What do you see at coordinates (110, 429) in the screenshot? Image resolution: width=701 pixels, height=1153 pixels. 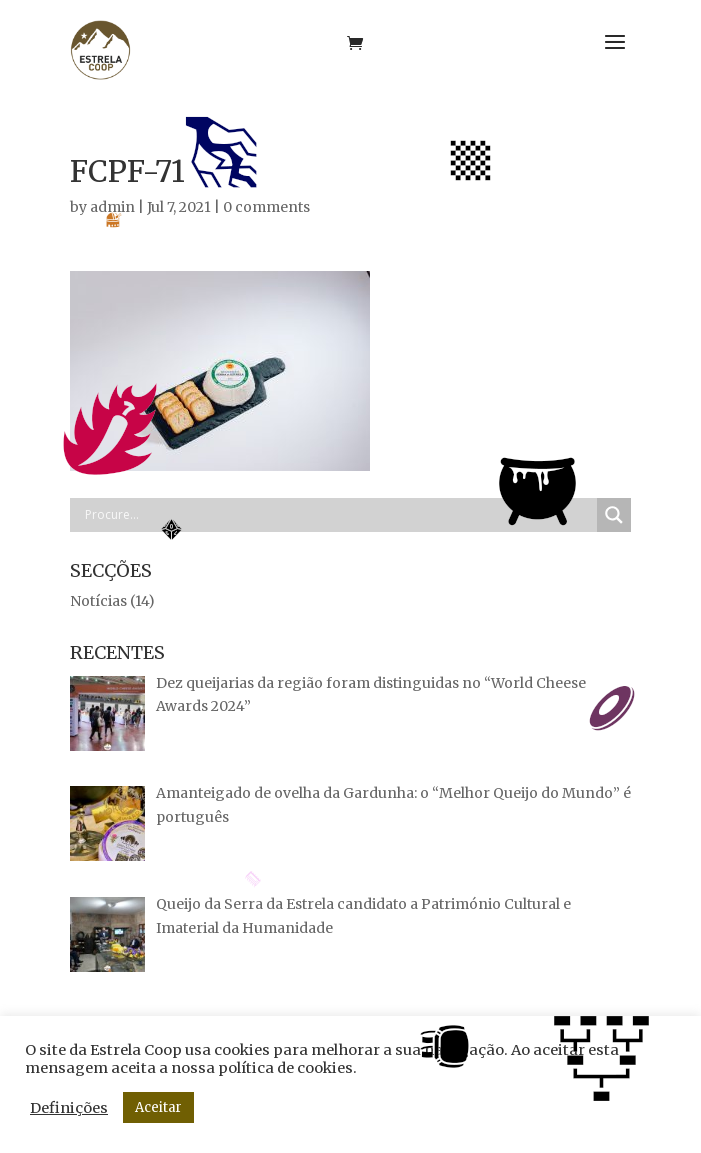 I see `select pimiento or pepper ingredient` at bounding box center [110, 429].